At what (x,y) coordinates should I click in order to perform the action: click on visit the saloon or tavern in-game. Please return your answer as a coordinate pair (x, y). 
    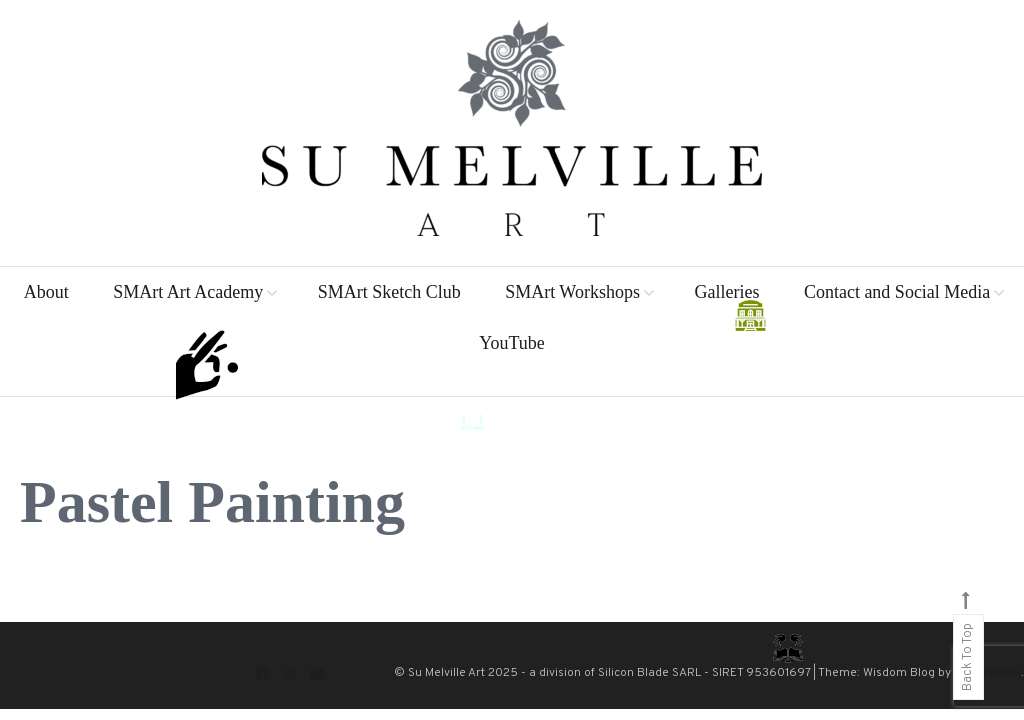
    Looking at the image, I should click on (750, 315).